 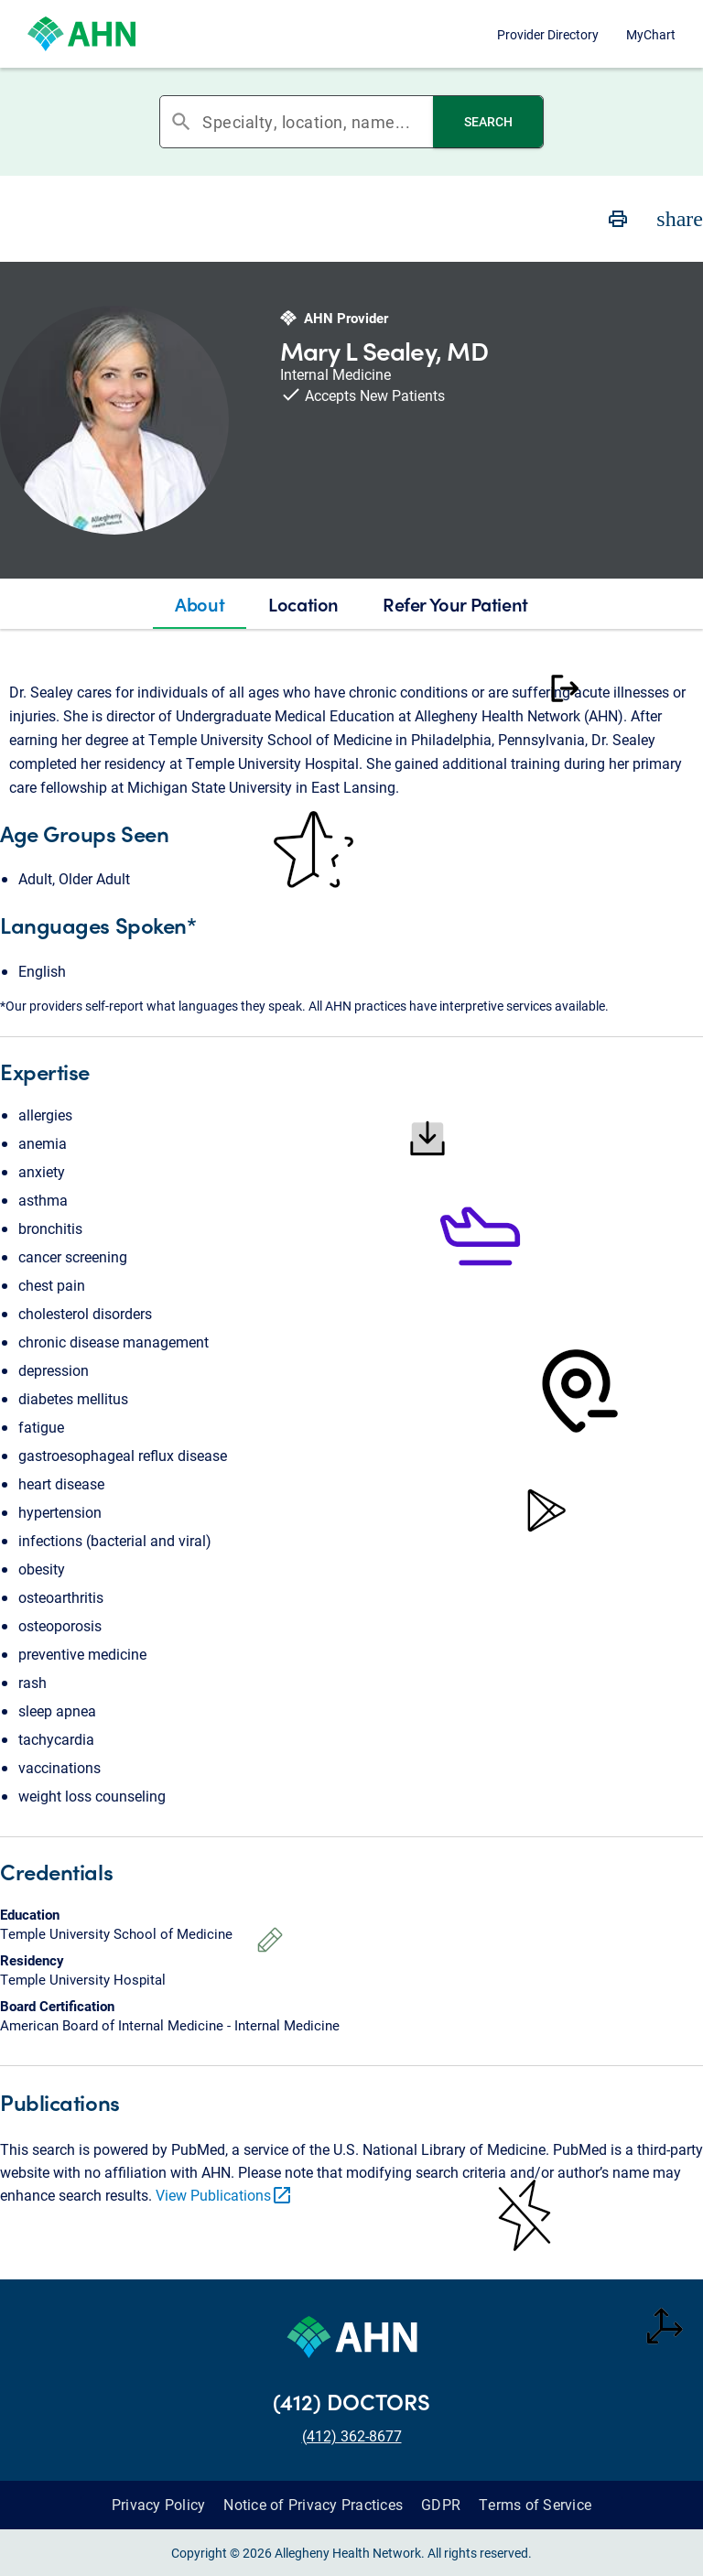 I want to click on remove a saved location, so click(x=576, y=1391).